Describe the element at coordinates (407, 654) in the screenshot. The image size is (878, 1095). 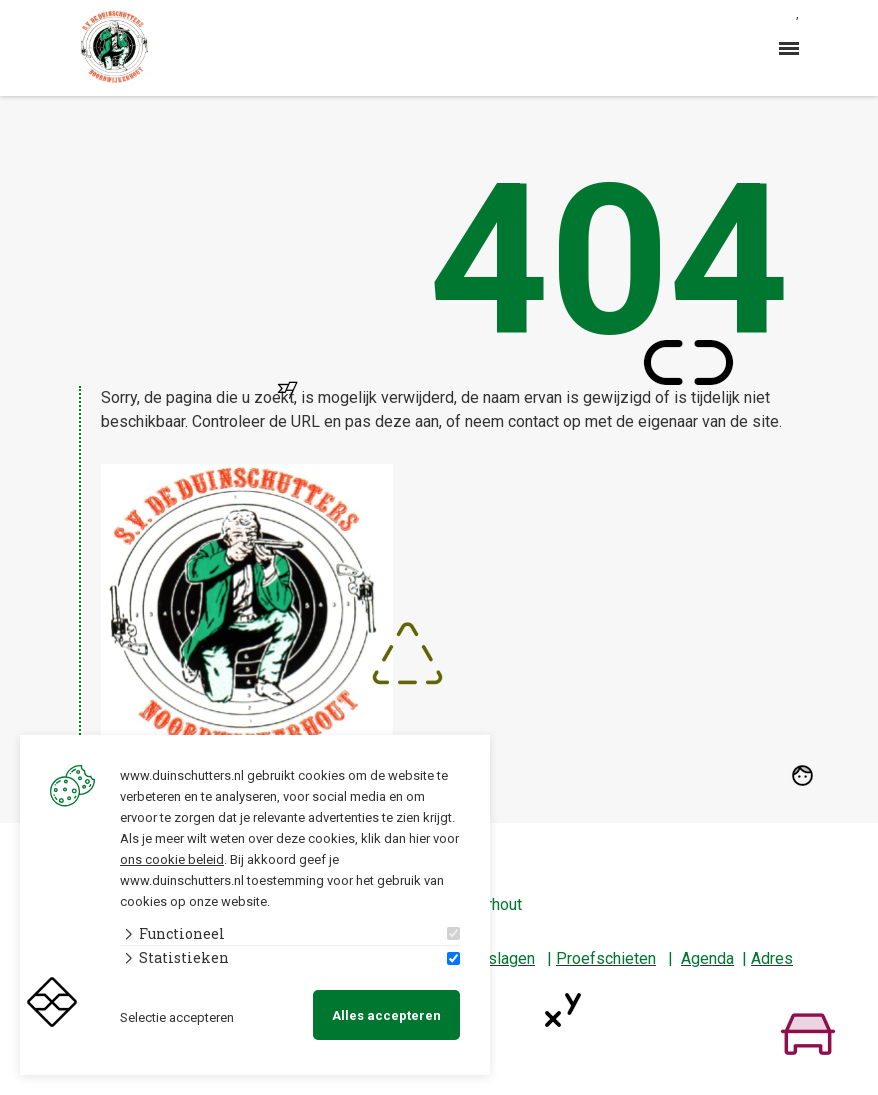
I see `indicates incomplete or pending status` at that location.